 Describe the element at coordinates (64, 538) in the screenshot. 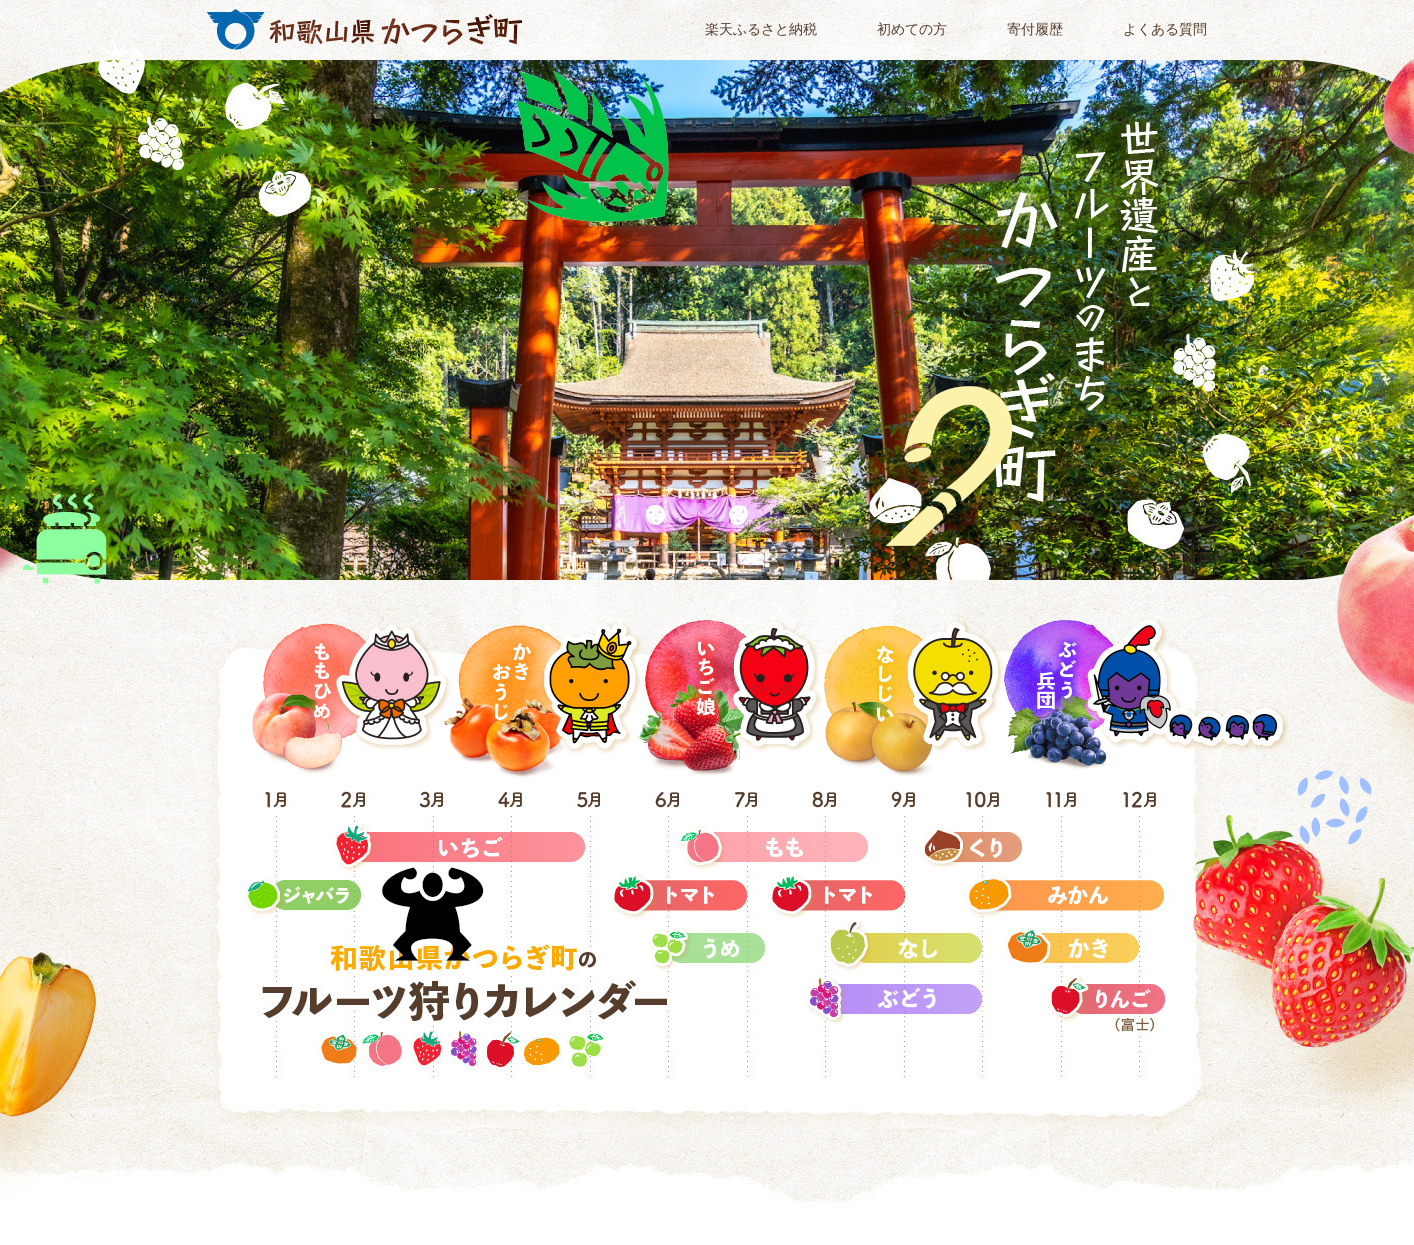

I see `kitchen appliance or cooking-related feature` at that location.